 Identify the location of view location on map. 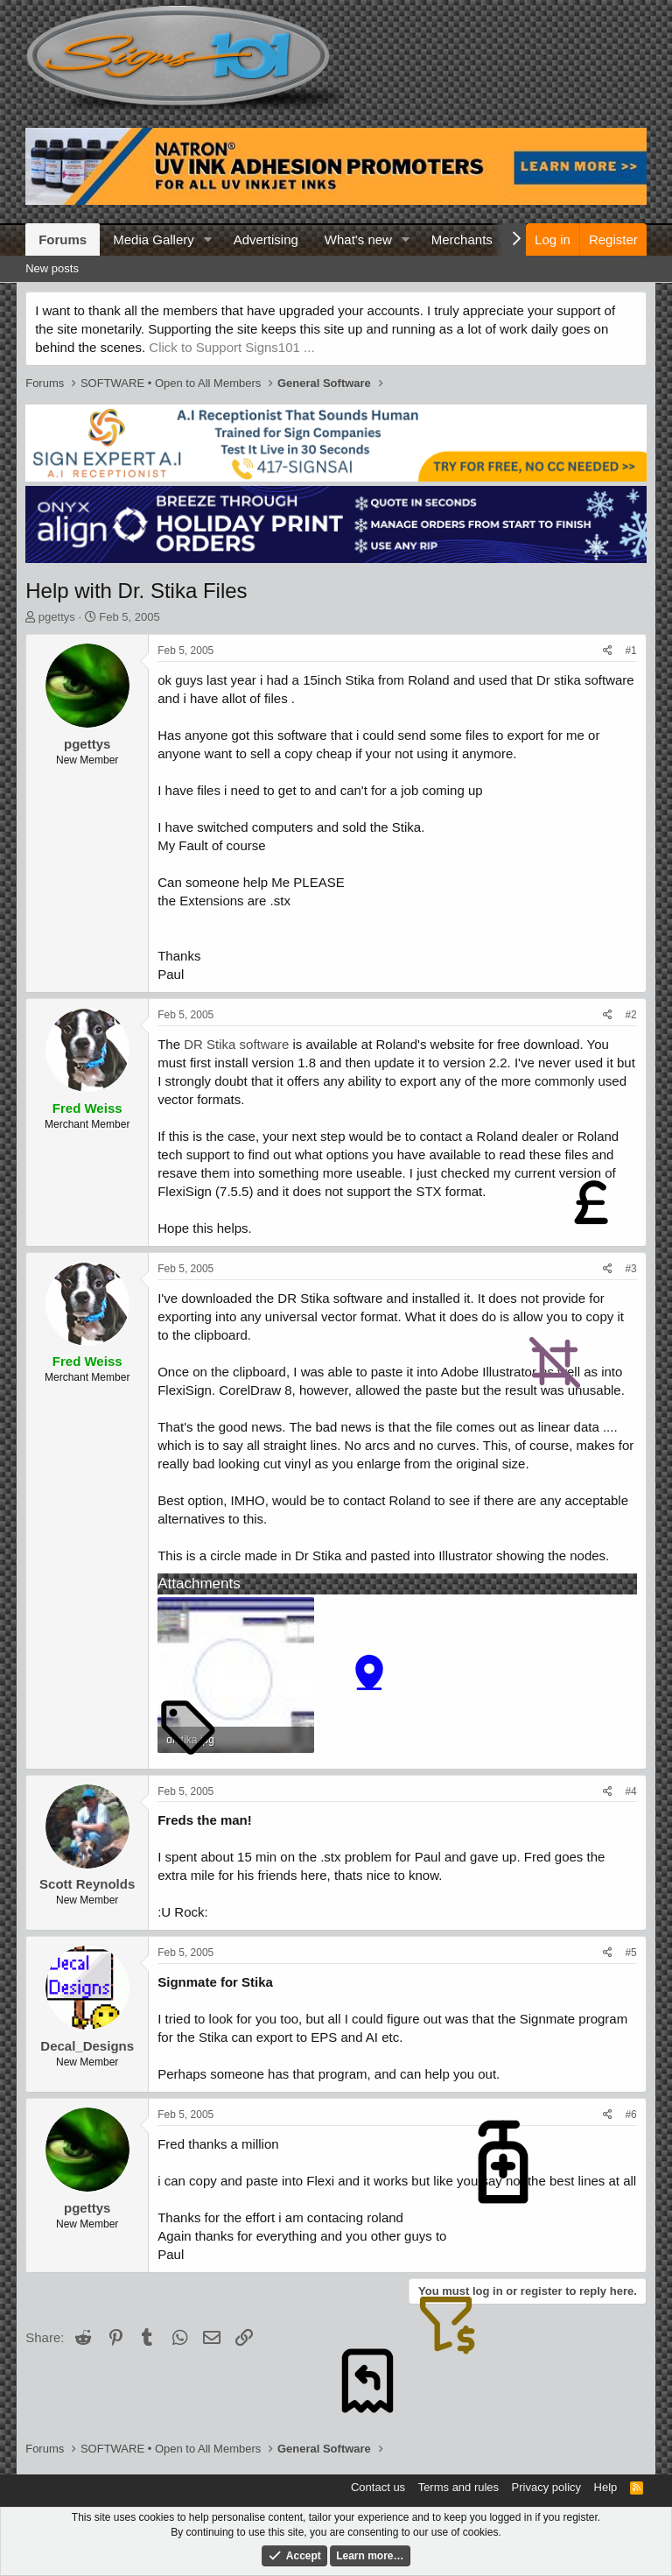
(369, 1672).